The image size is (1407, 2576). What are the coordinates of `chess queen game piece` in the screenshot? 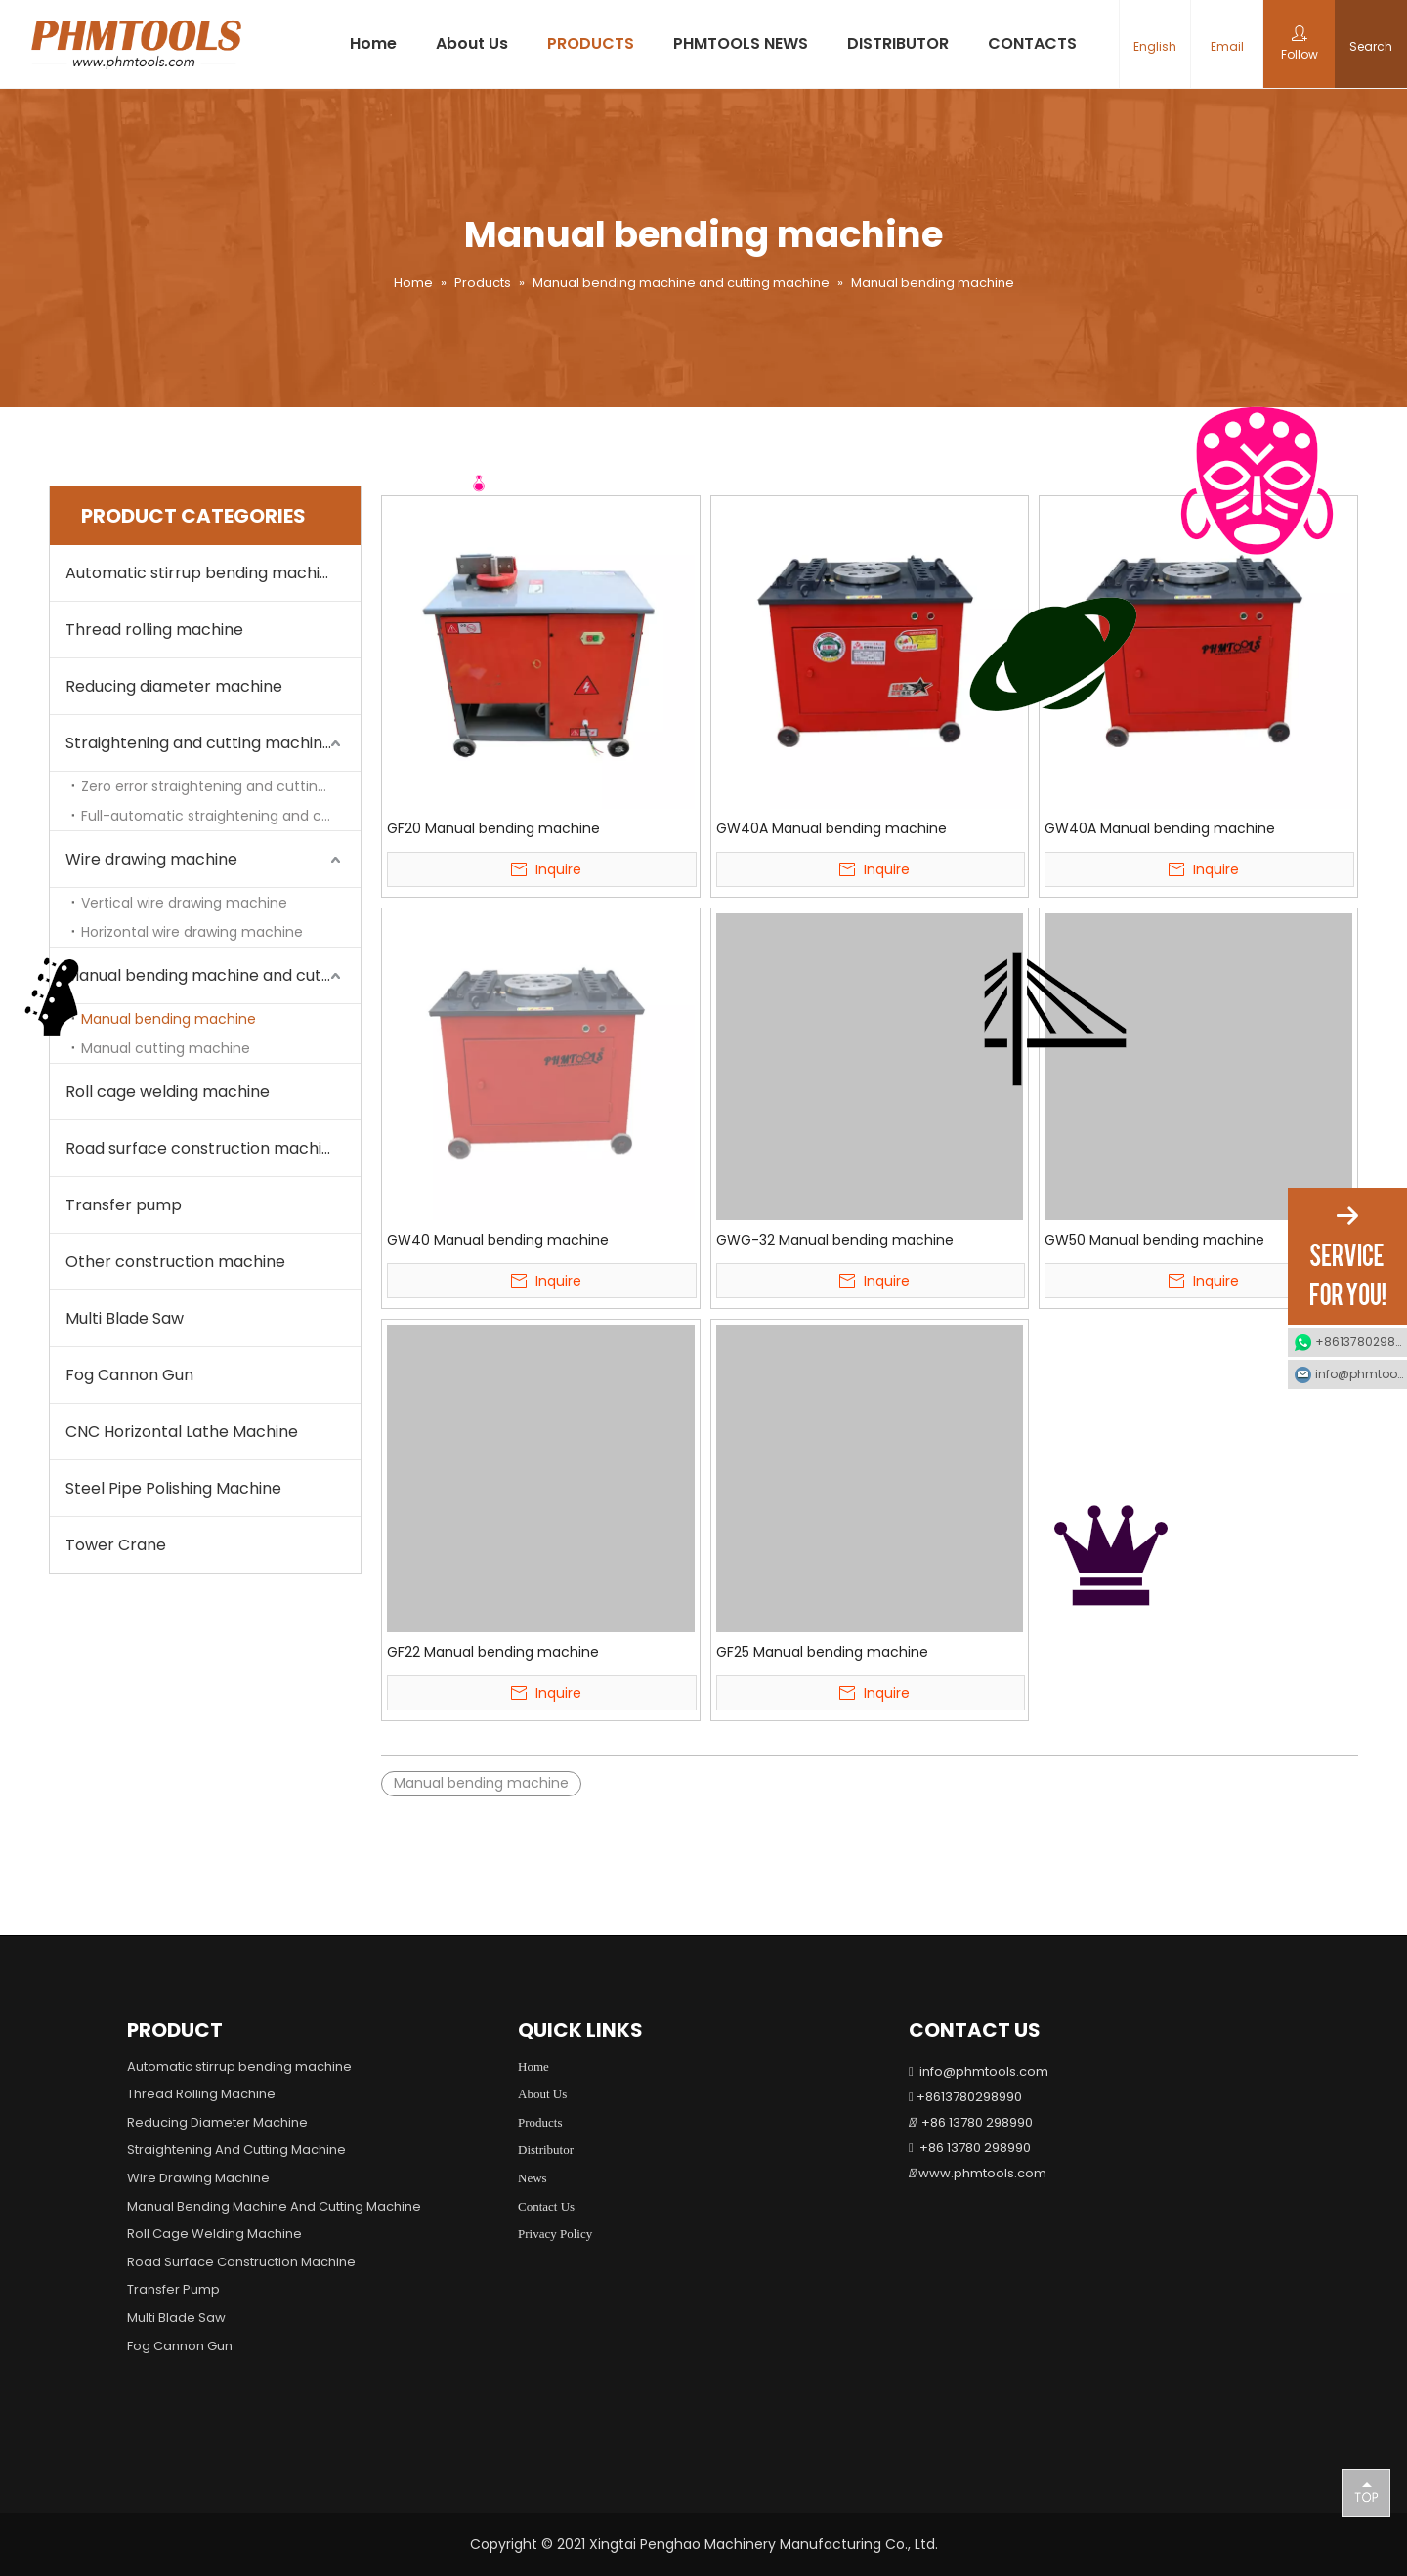 It's located at (1111, 1547).